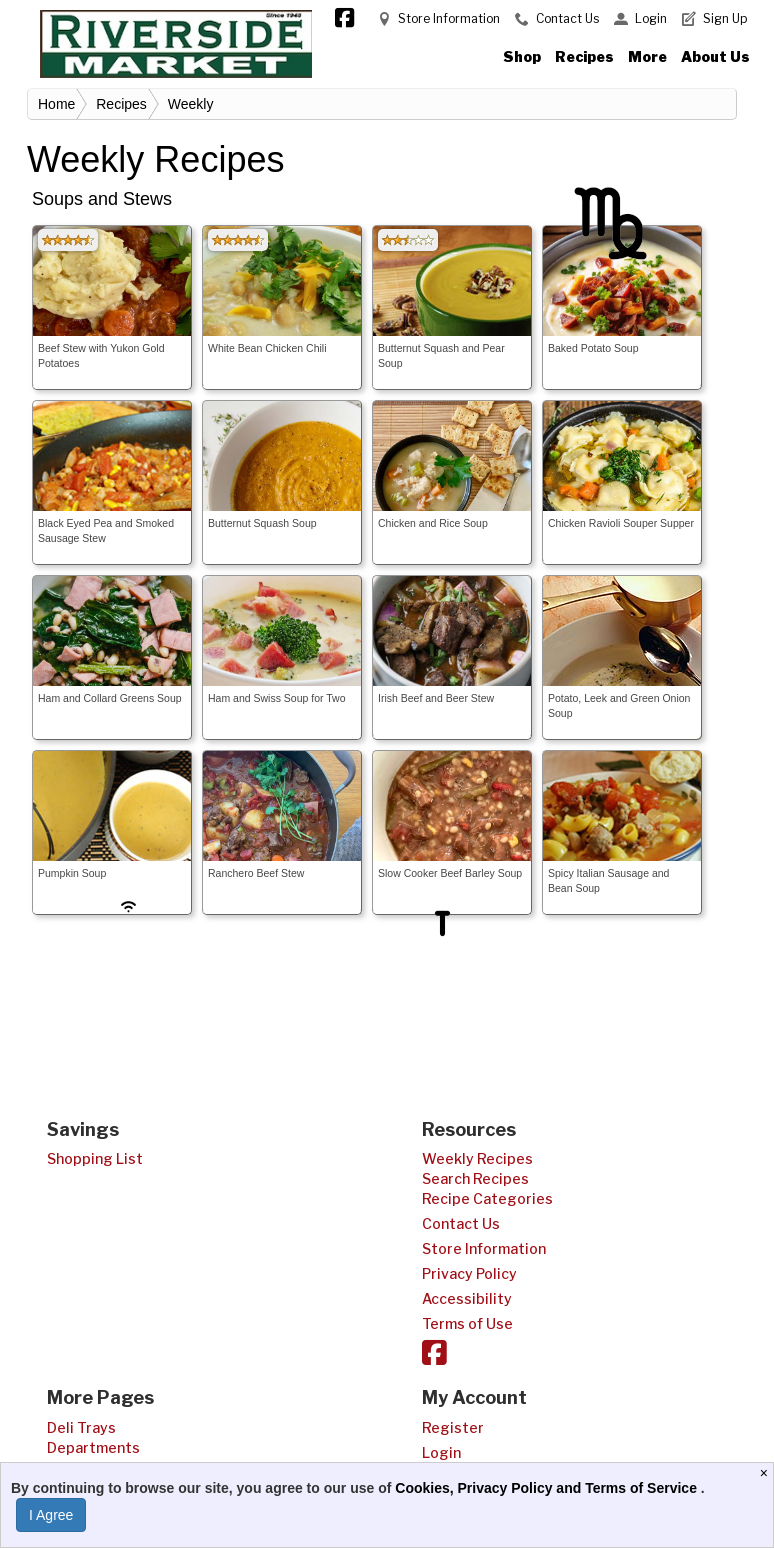  What do you see at coordinates (442, 923) in the screenshot?
I see `text formatting option for title case` at bounding box center [442, 923].